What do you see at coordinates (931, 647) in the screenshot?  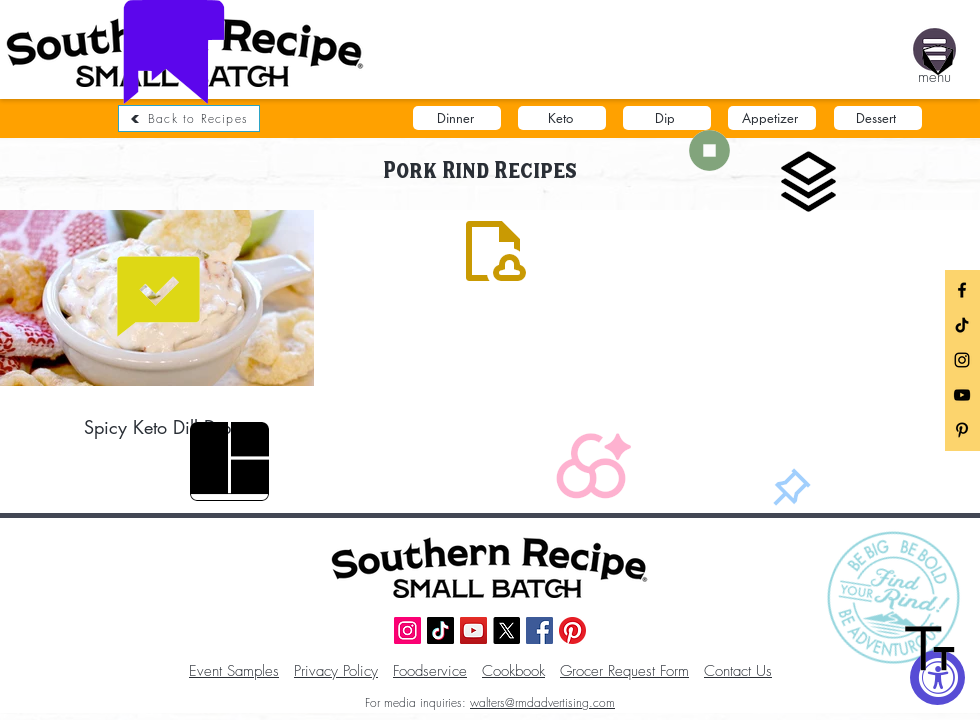 I see `adjust text size settings` at bounding box center [931, 647].